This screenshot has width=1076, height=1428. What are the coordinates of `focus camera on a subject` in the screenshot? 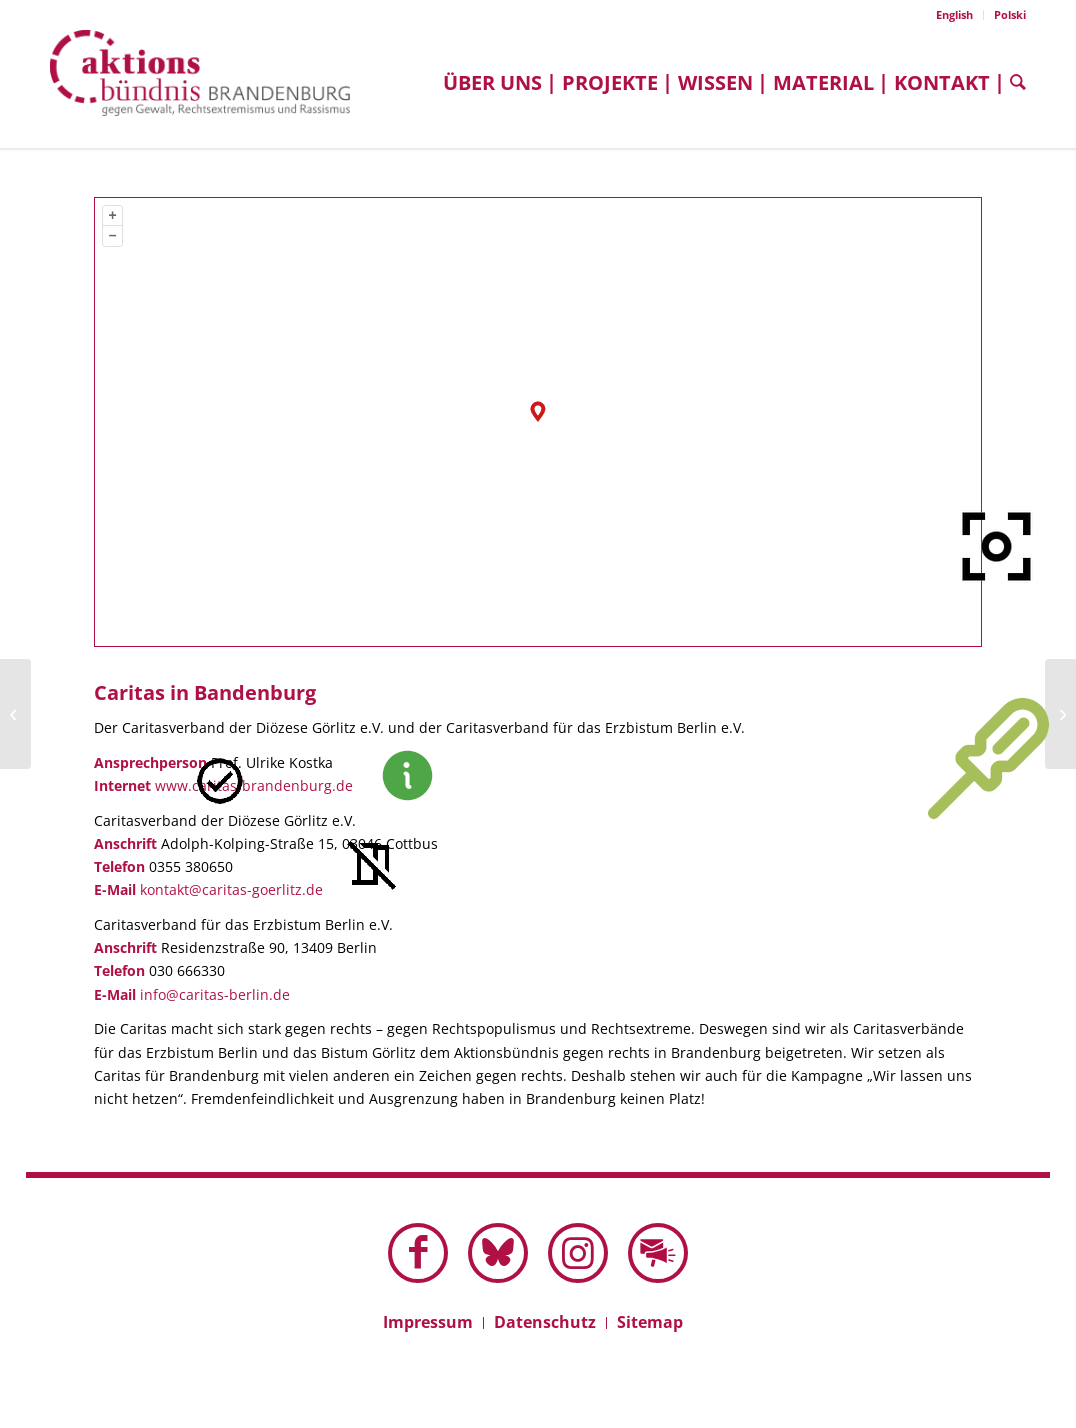 It's located at (996, 546).